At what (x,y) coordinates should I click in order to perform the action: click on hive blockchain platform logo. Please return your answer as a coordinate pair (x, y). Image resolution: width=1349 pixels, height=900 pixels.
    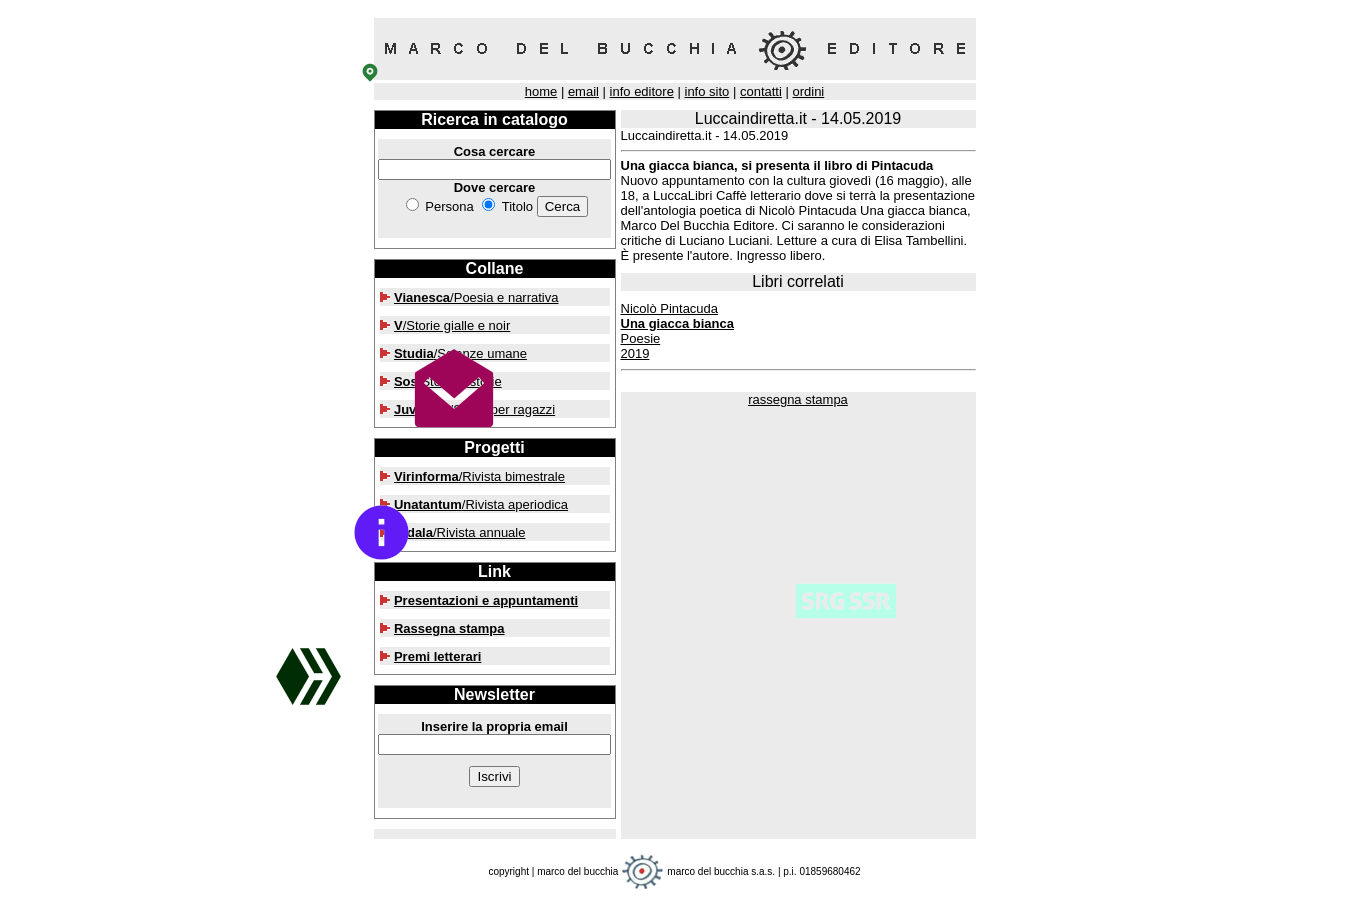
    Looking at the image, I should click on (308, 676).